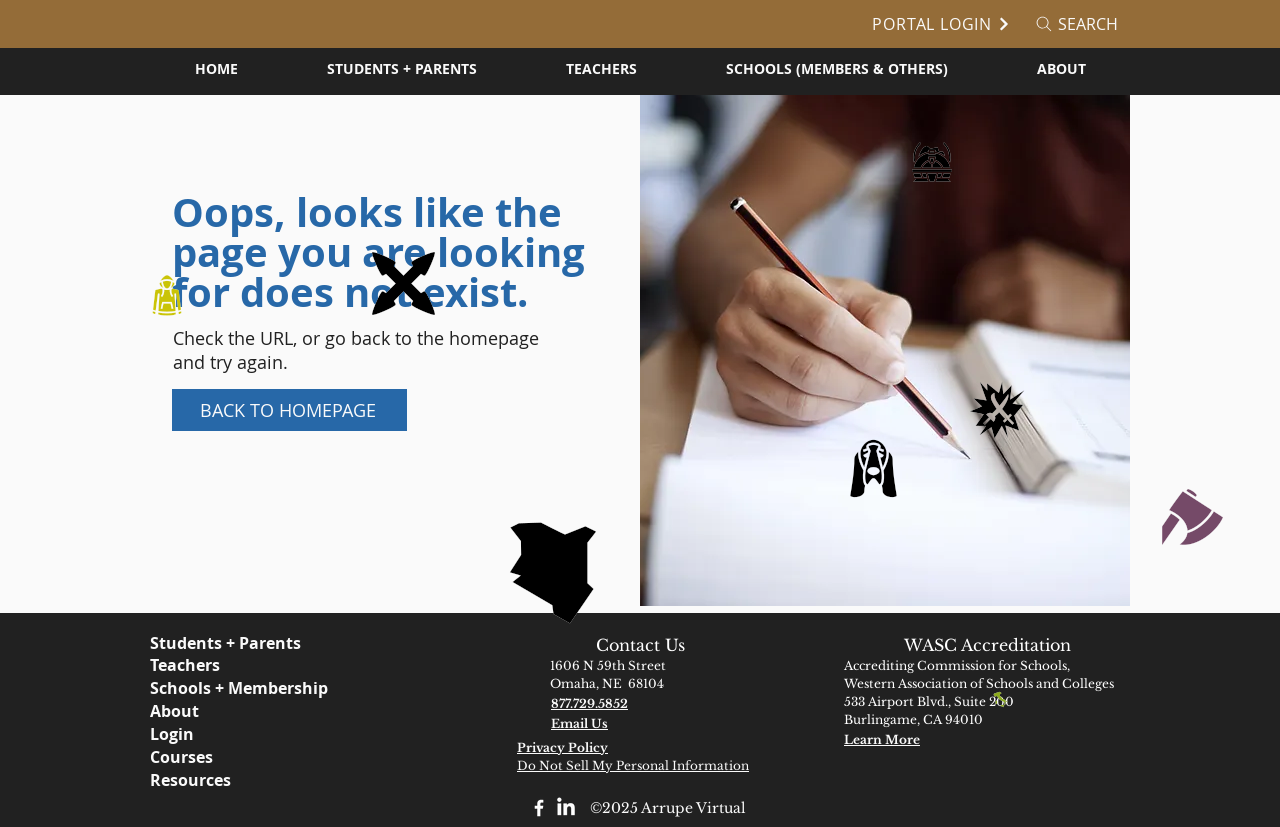 The width and height of the screenshot is (1280, 827). I want to click on select Kenya as your country or region, so click(553, 573).